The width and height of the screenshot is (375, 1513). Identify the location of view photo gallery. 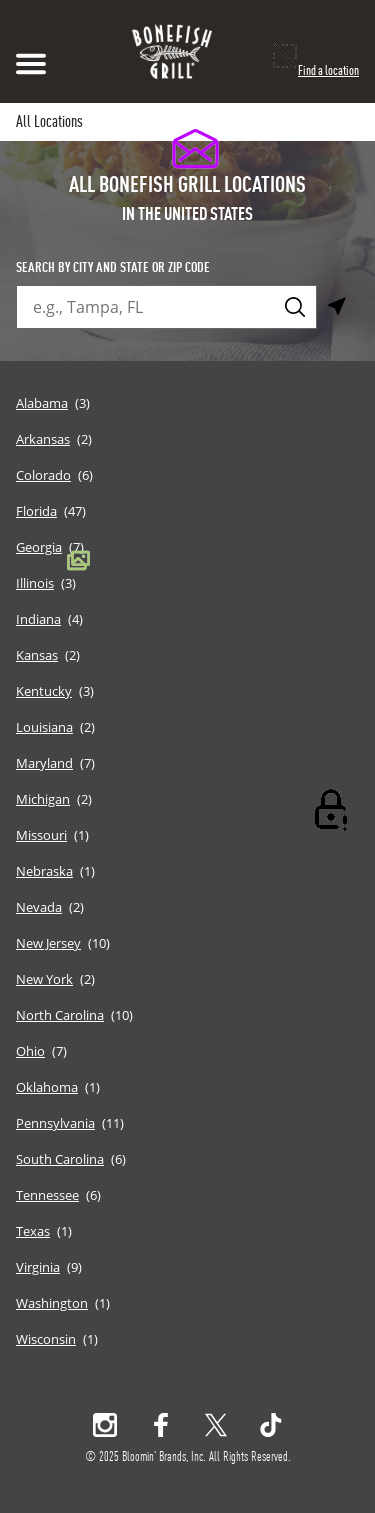
(78, 560).